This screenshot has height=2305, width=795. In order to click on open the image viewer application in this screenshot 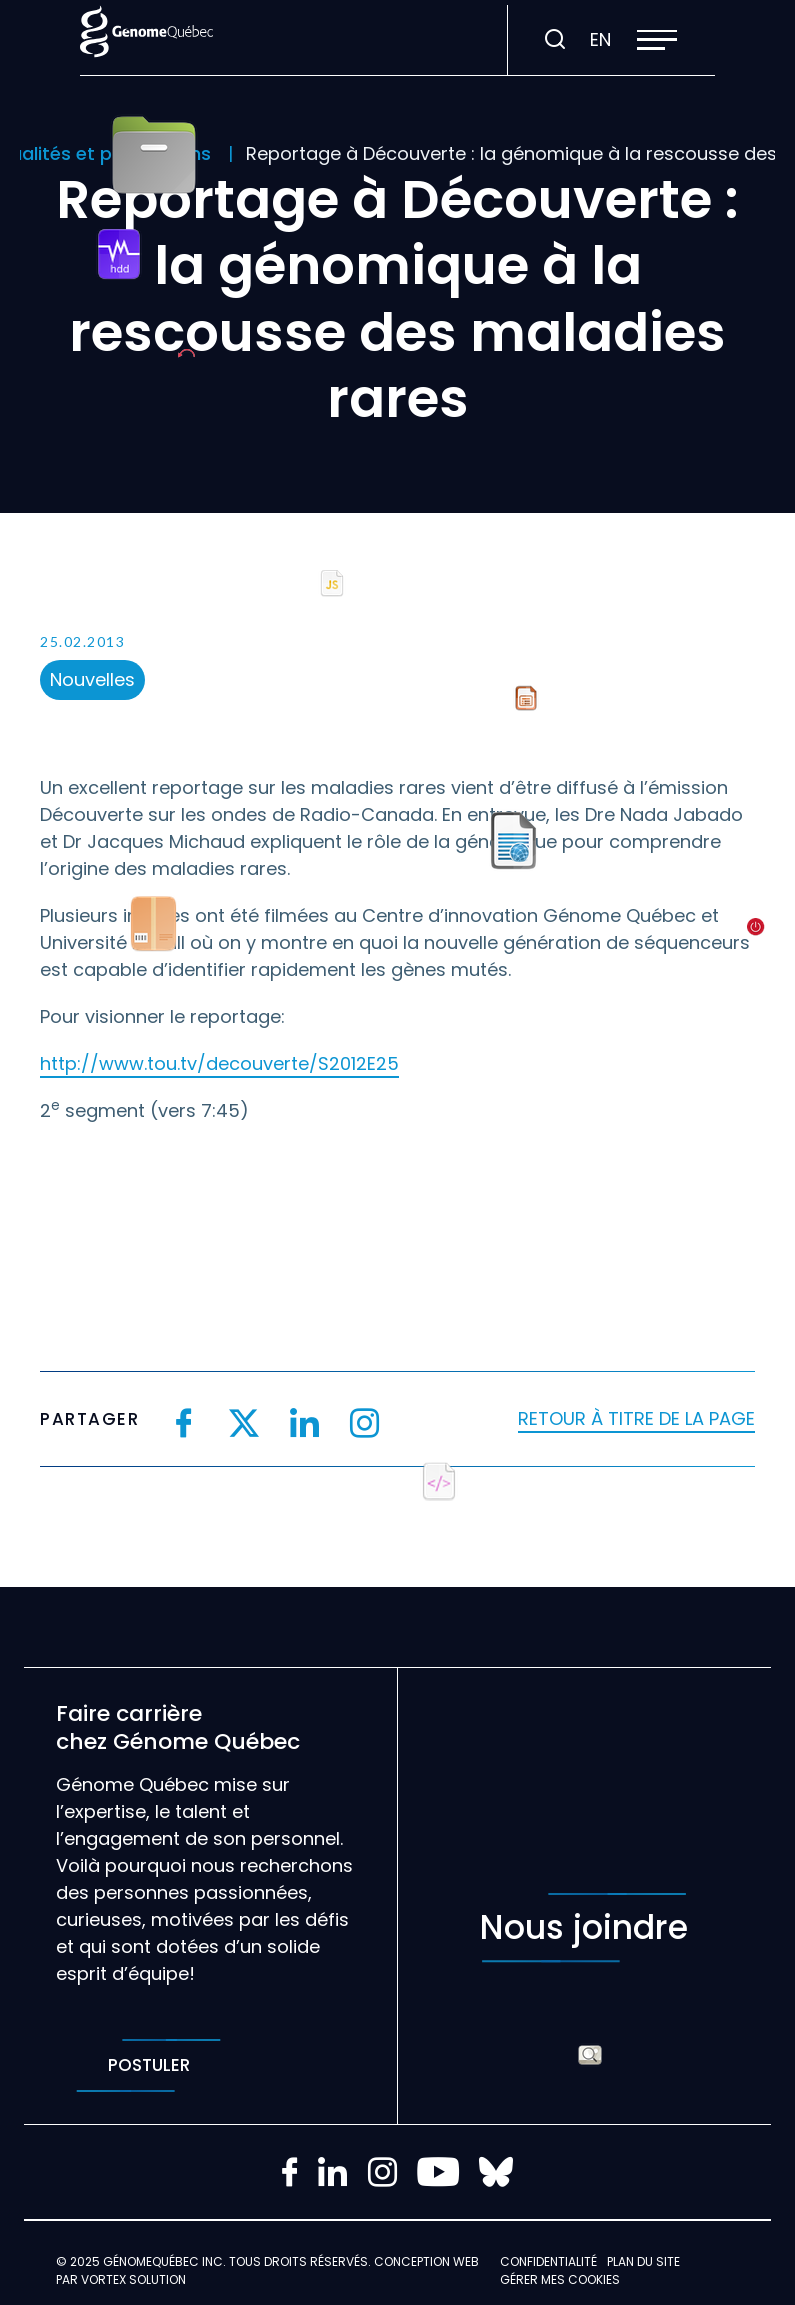, I will do `click(590, 2055)`.